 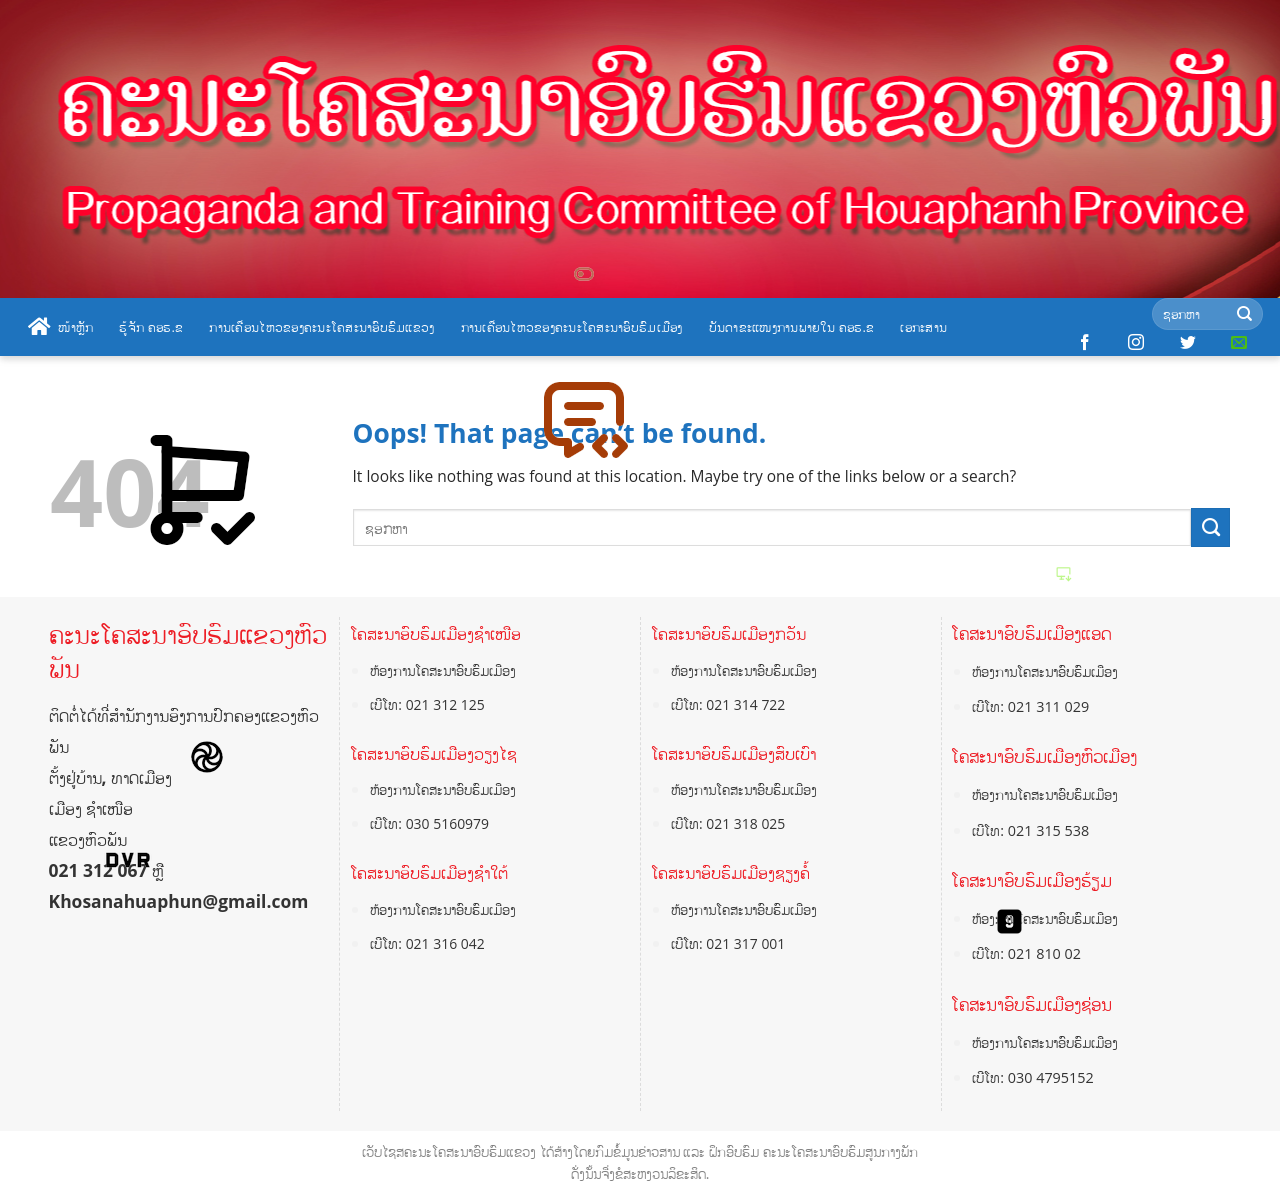 I want to click on download to desktop computer, so click(x=1063, y=573).